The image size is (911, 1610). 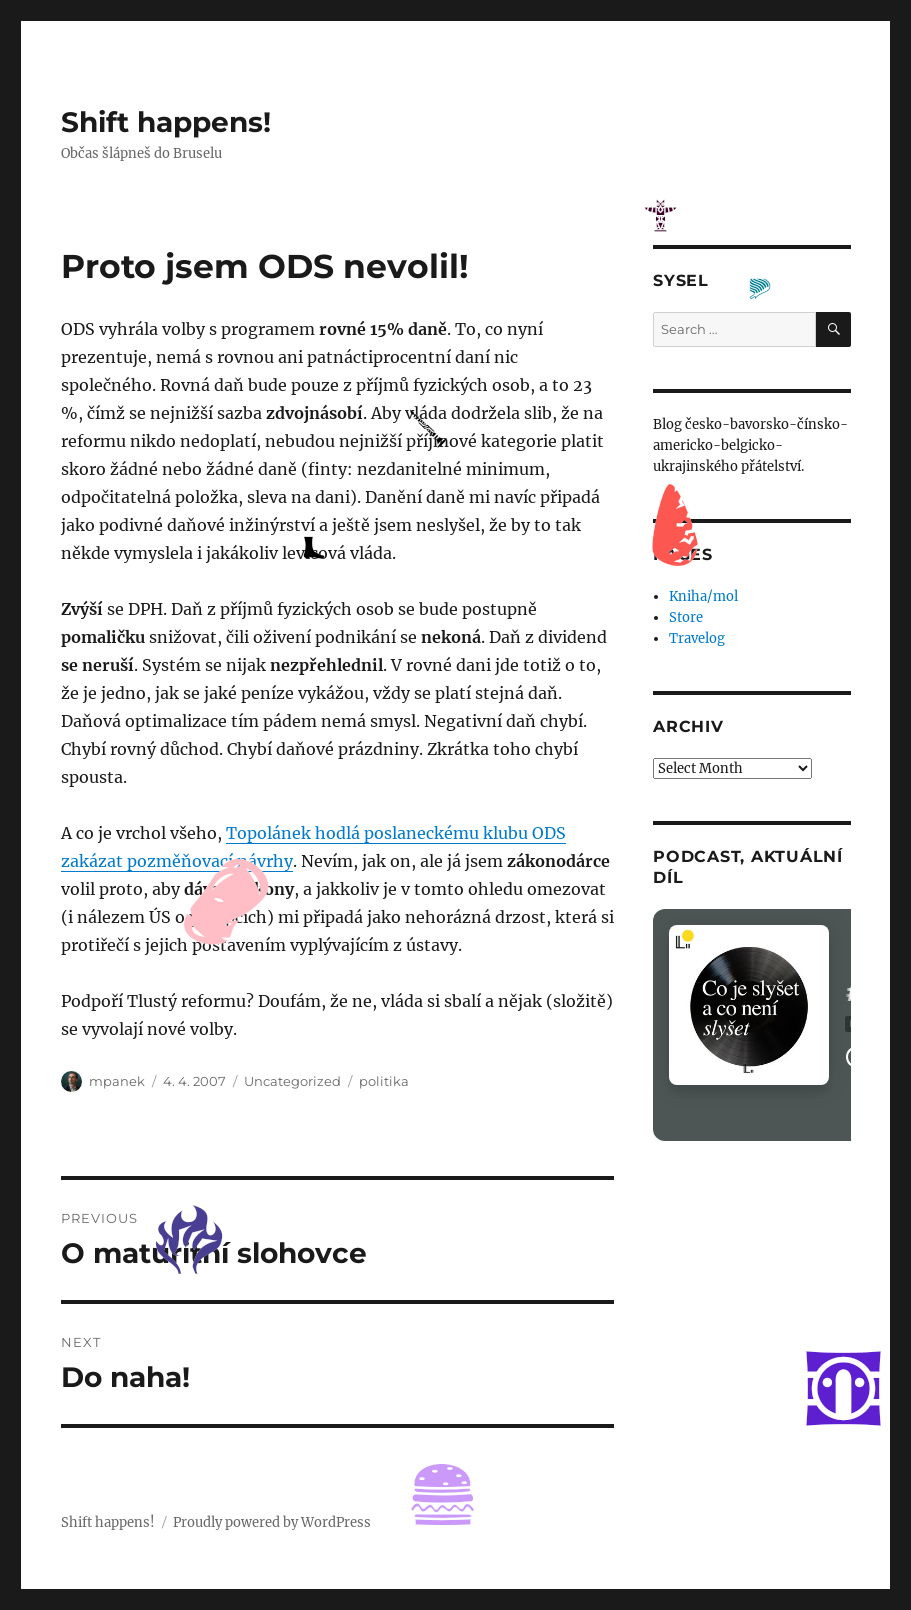 I want to click on select potato as a game resource or ingredient, so click(x=226, y=902).